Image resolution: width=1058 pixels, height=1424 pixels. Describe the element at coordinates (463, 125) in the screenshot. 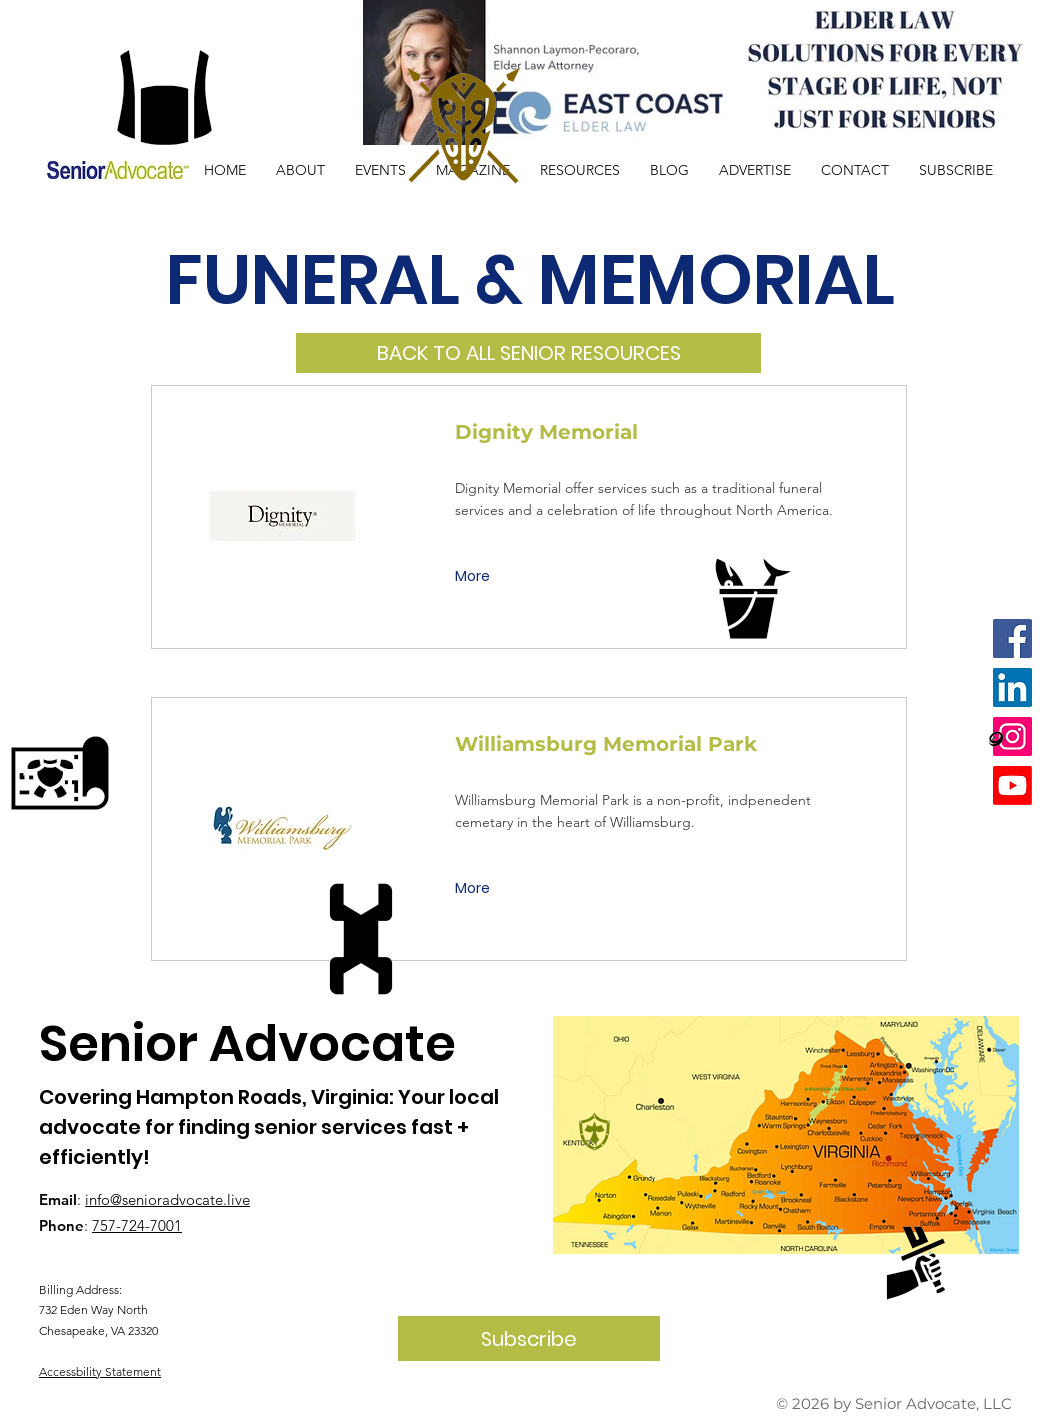

I see `tribal or warrior faction emblem in a game` at that location.